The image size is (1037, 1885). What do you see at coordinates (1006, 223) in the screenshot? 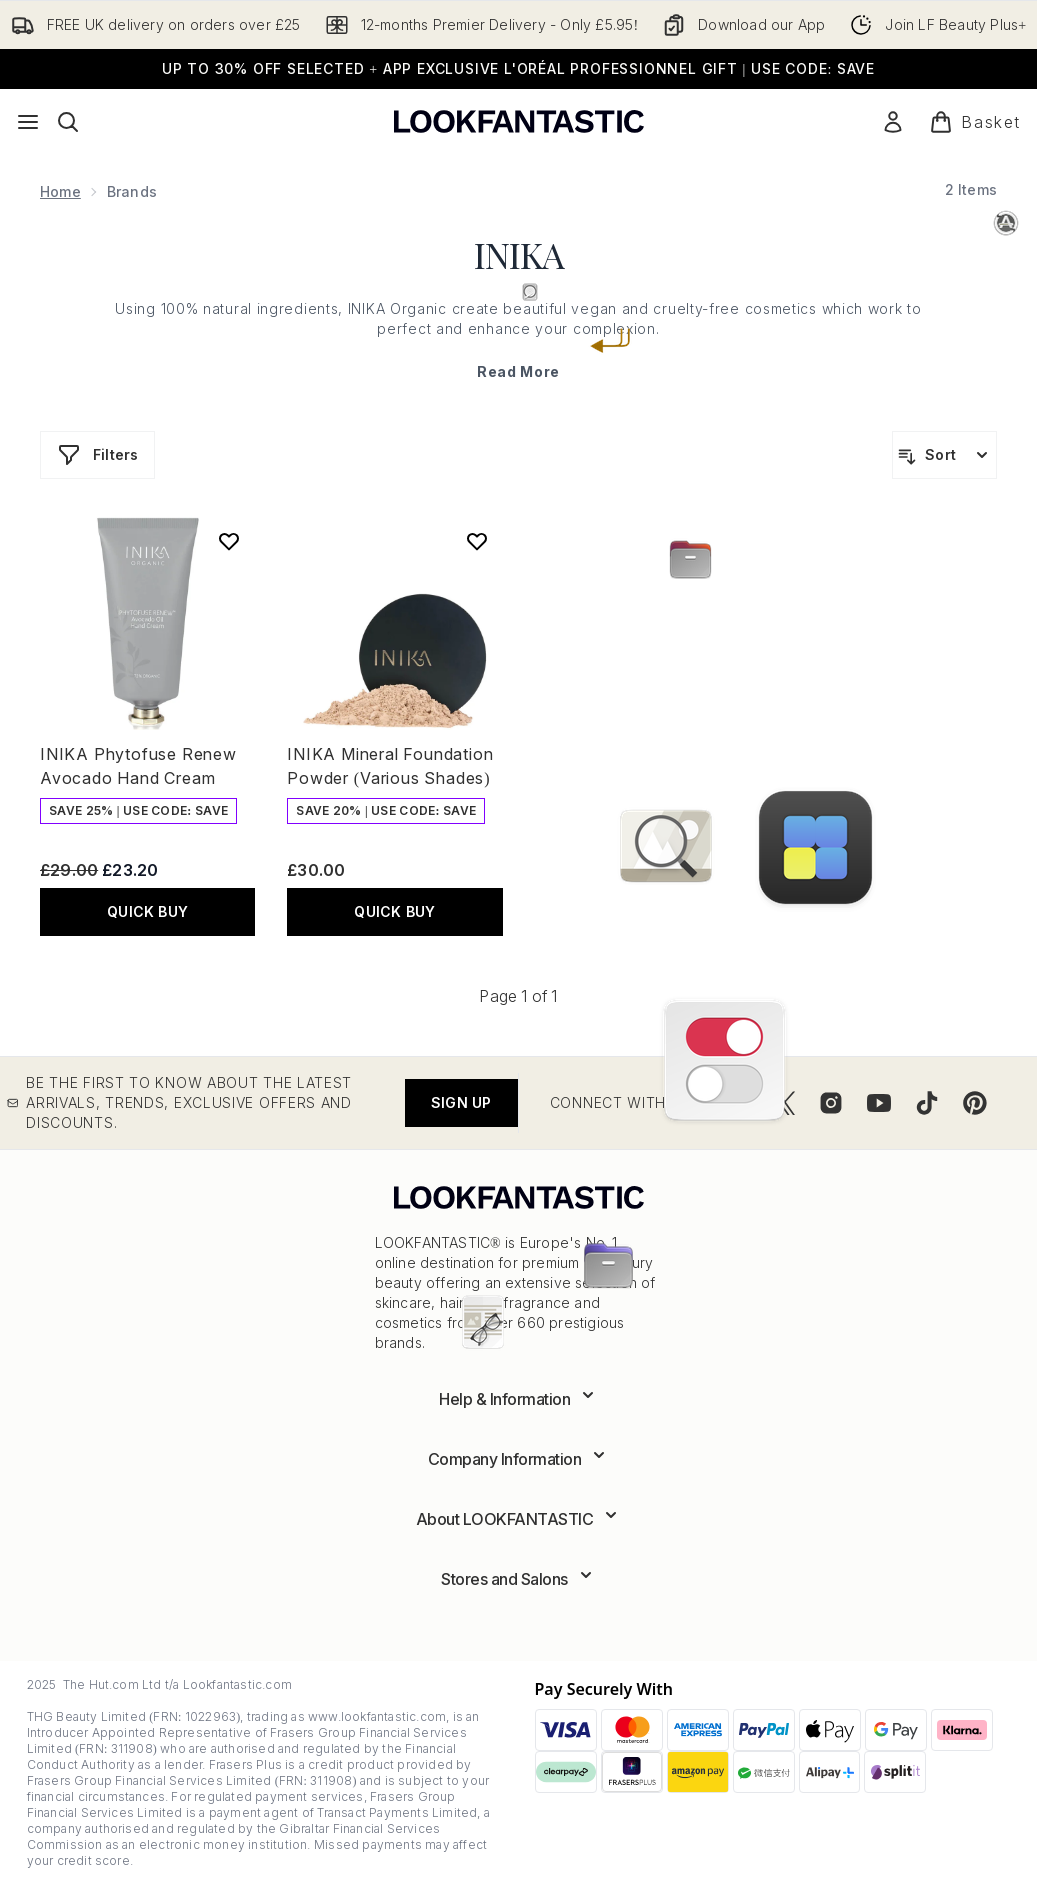
I see `check for available software updates` at bounding box center [1006, 223].